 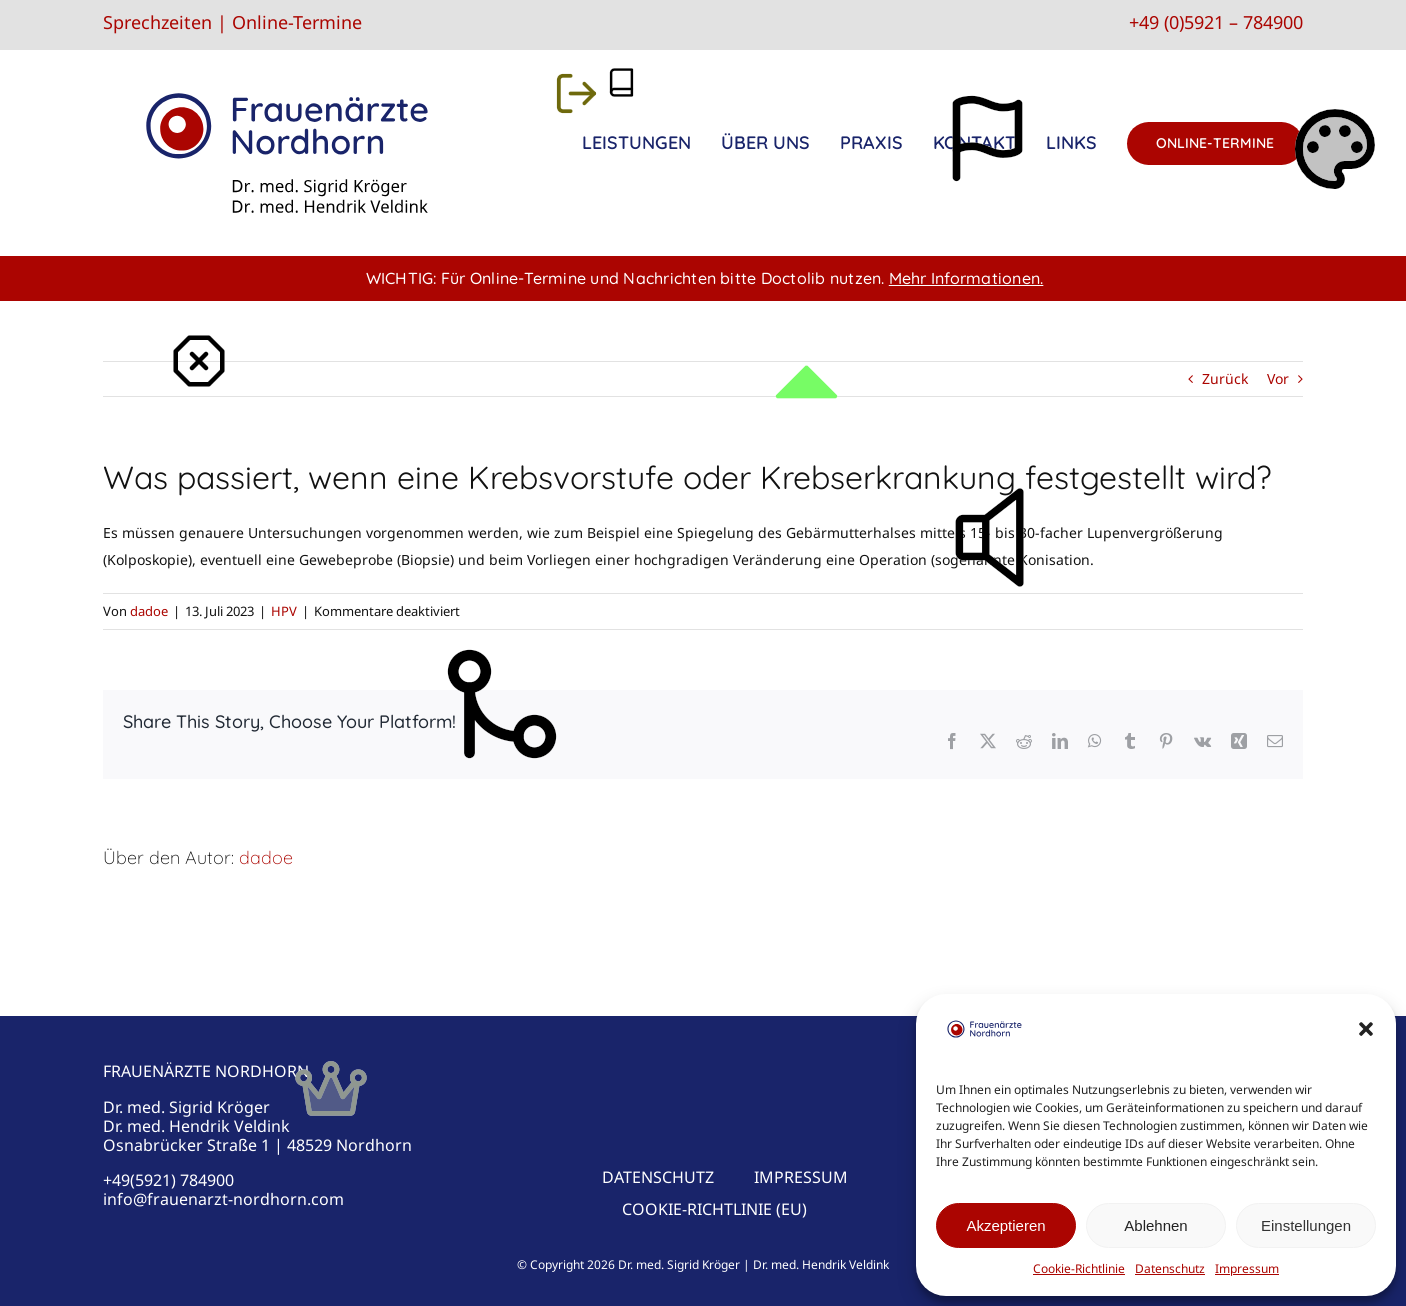 I want to click on expand a collapsed section, so click(x=806, y=381).